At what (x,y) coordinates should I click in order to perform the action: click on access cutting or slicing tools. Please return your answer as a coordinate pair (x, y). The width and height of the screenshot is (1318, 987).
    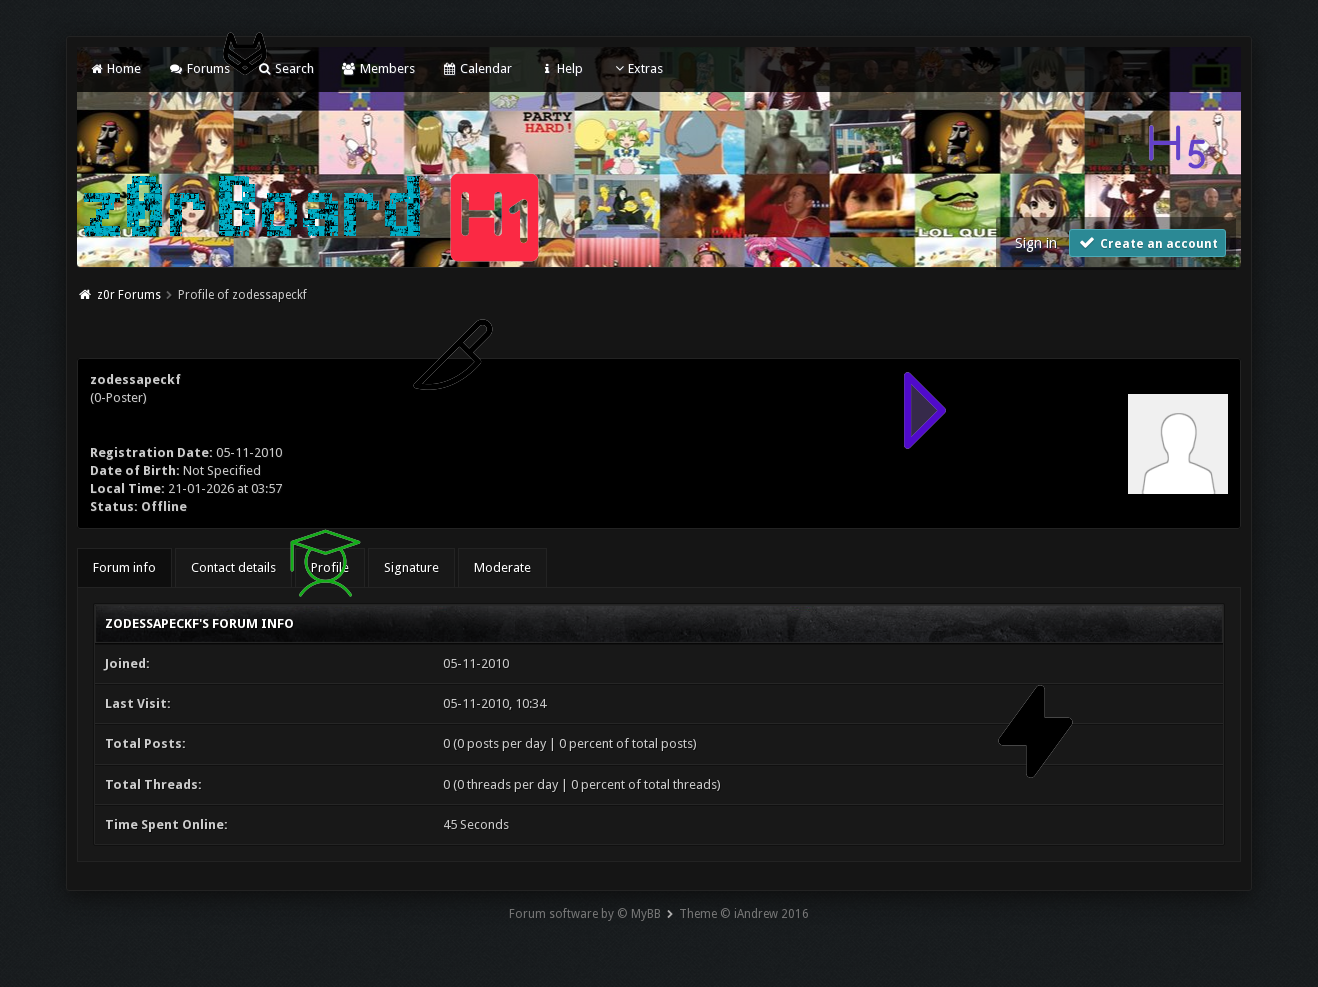
    Looking at the image, I should click on (453, 356).